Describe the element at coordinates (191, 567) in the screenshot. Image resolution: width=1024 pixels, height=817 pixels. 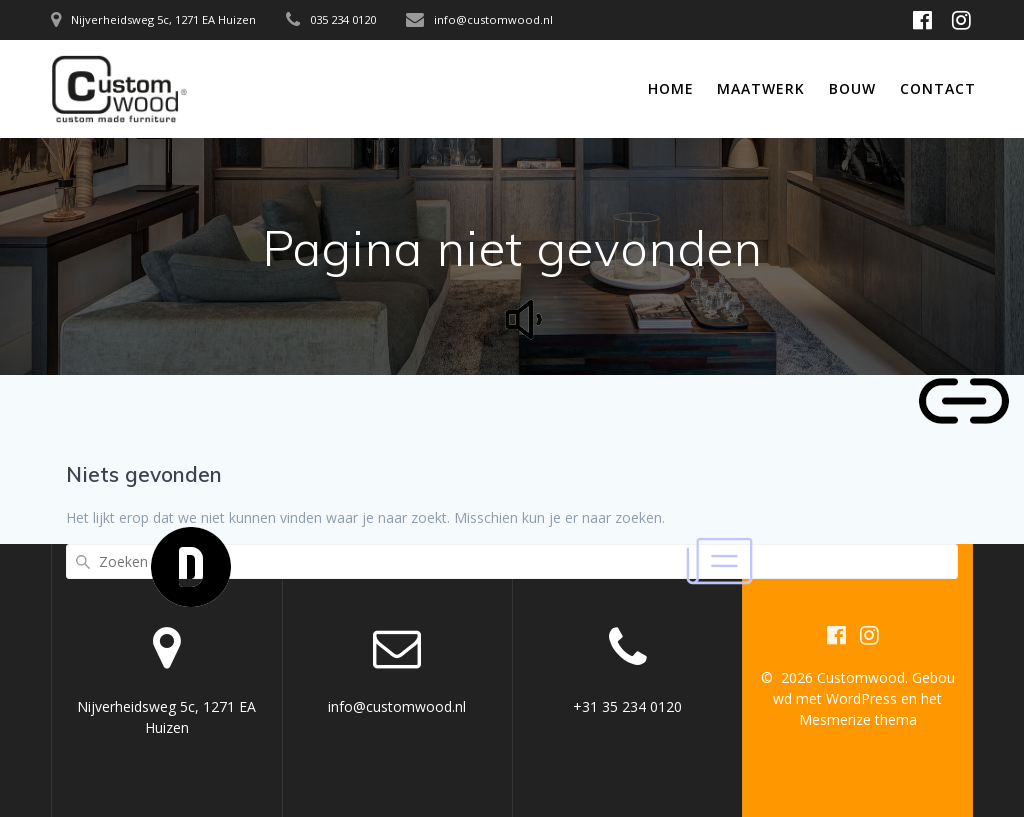
I see `indicates a "D" grade or rating` at that location.